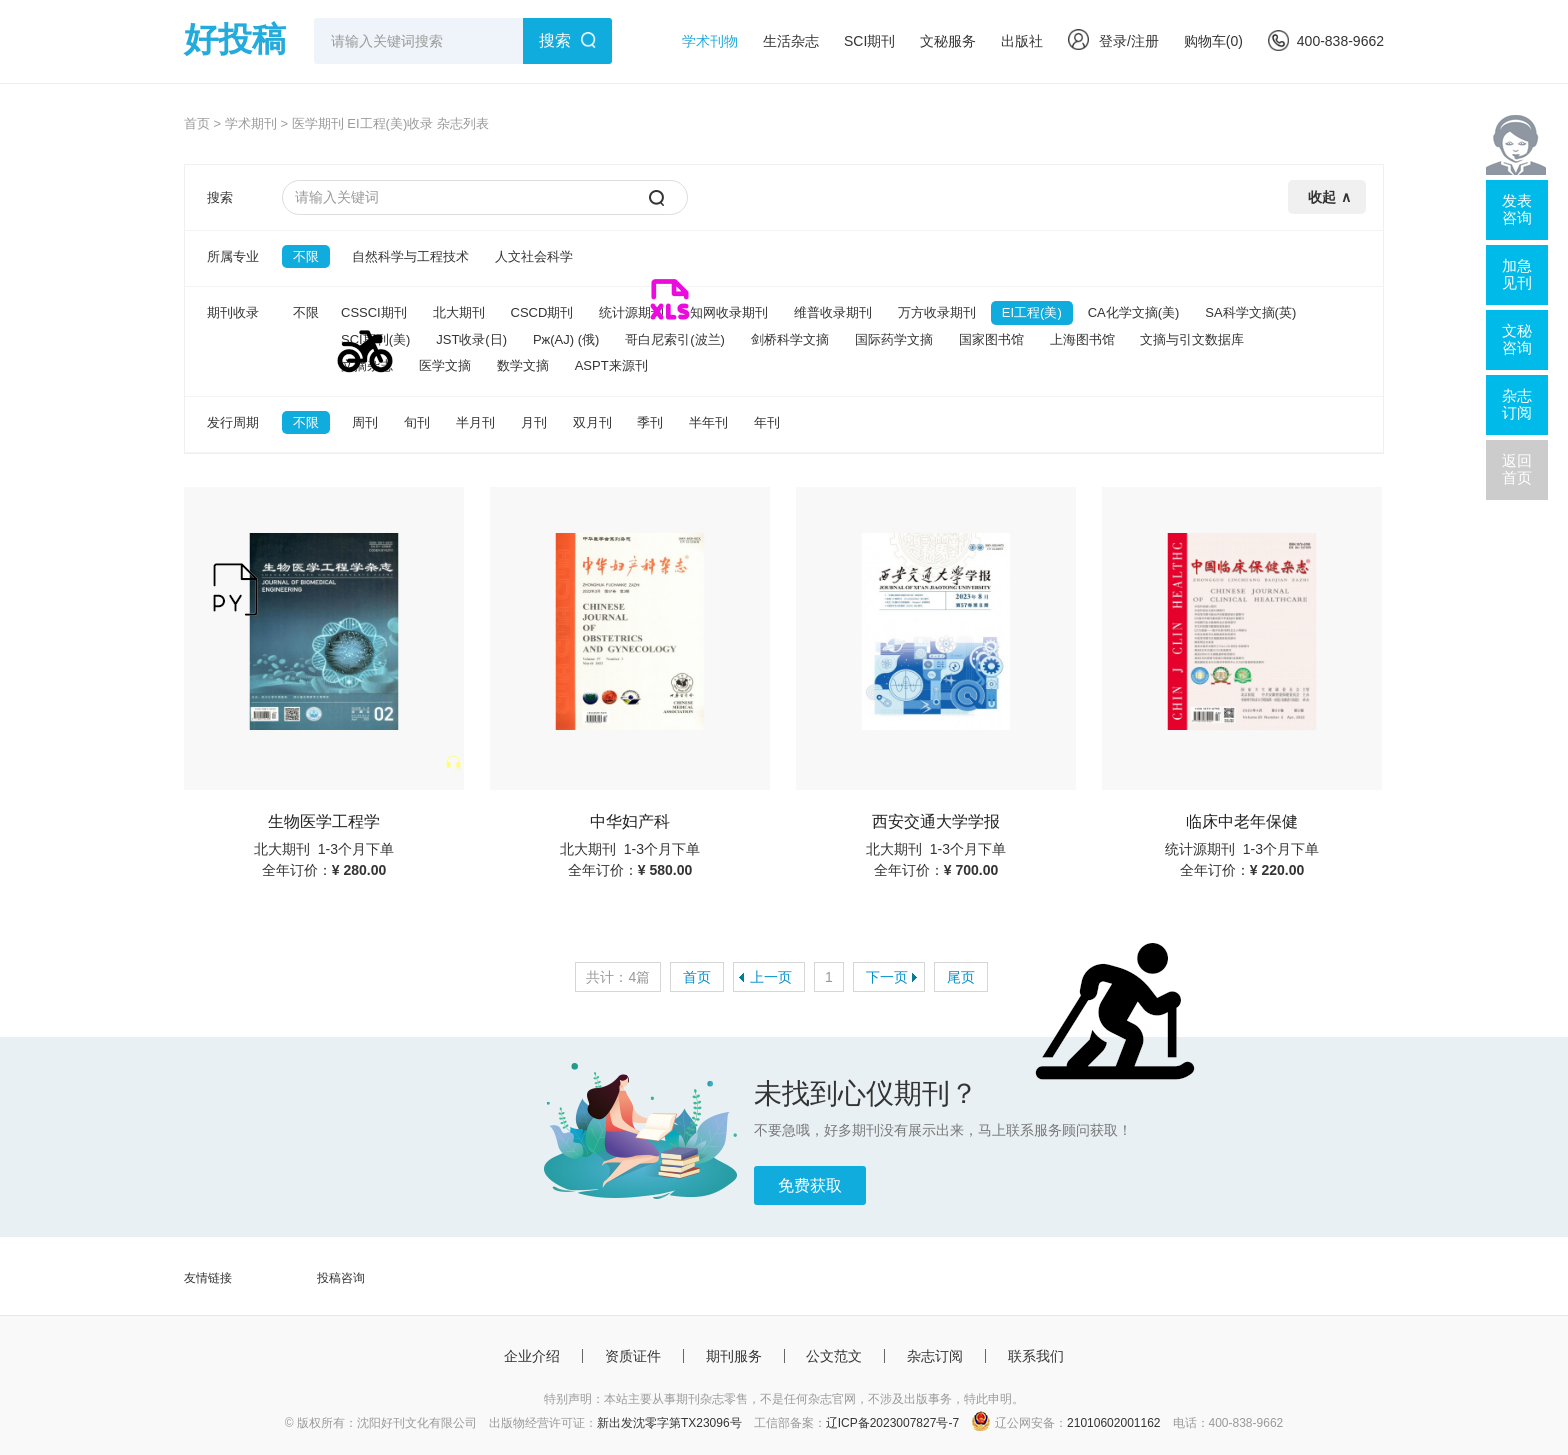 This screenshot has width=1568, height=1455. What do you see at coordinates (453, 762) in the screenshot?
I see `contact customer support` at bounding box center [453, 762].